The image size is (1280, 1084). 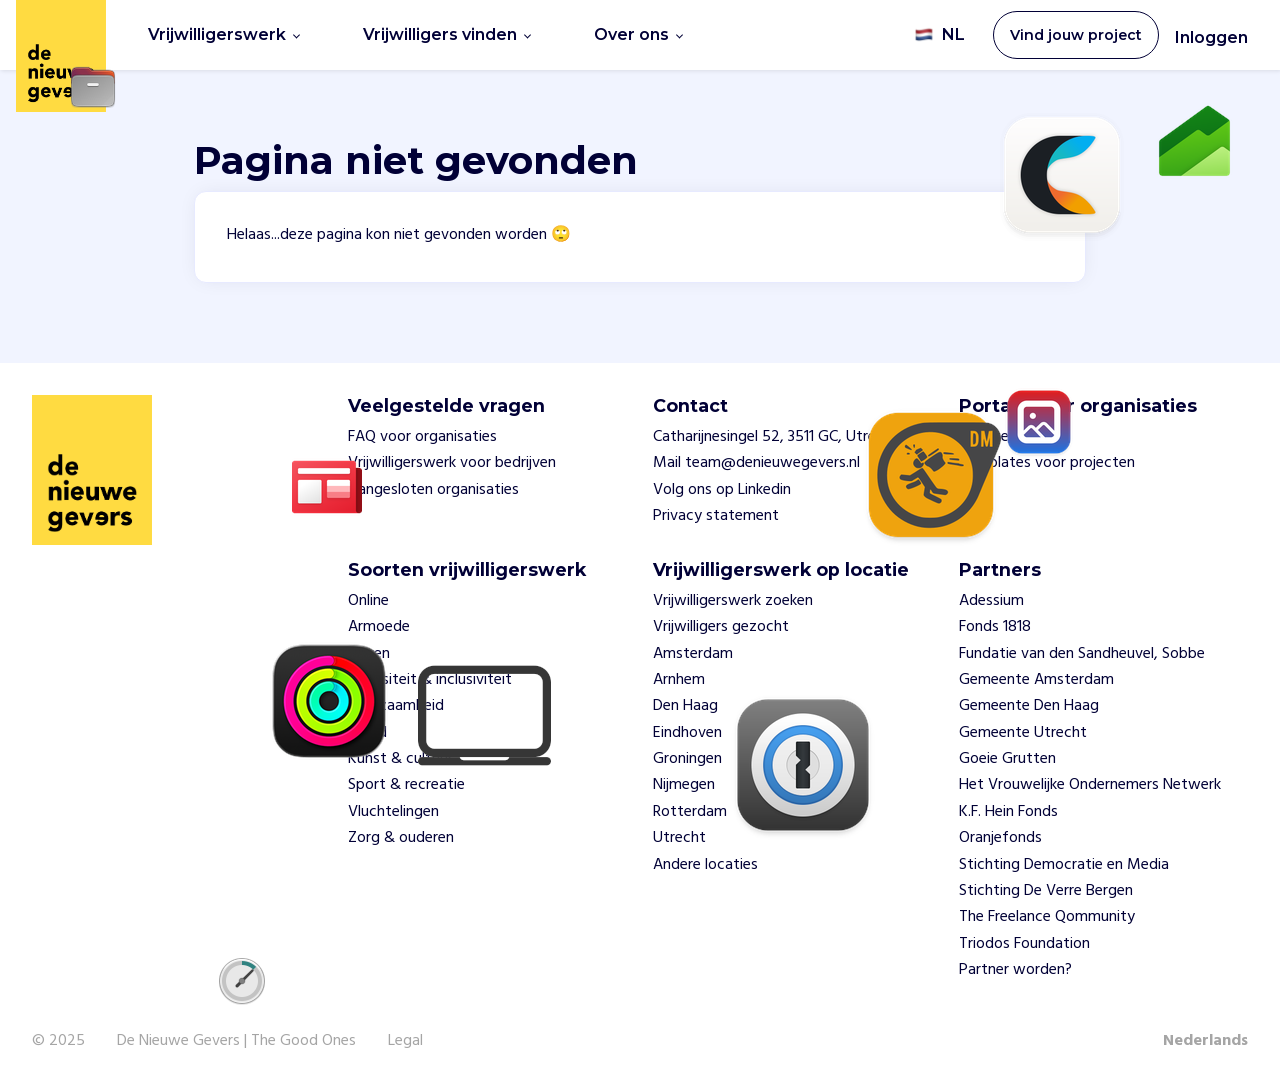 I want to click on open the news app, so click(x=327, y=487).